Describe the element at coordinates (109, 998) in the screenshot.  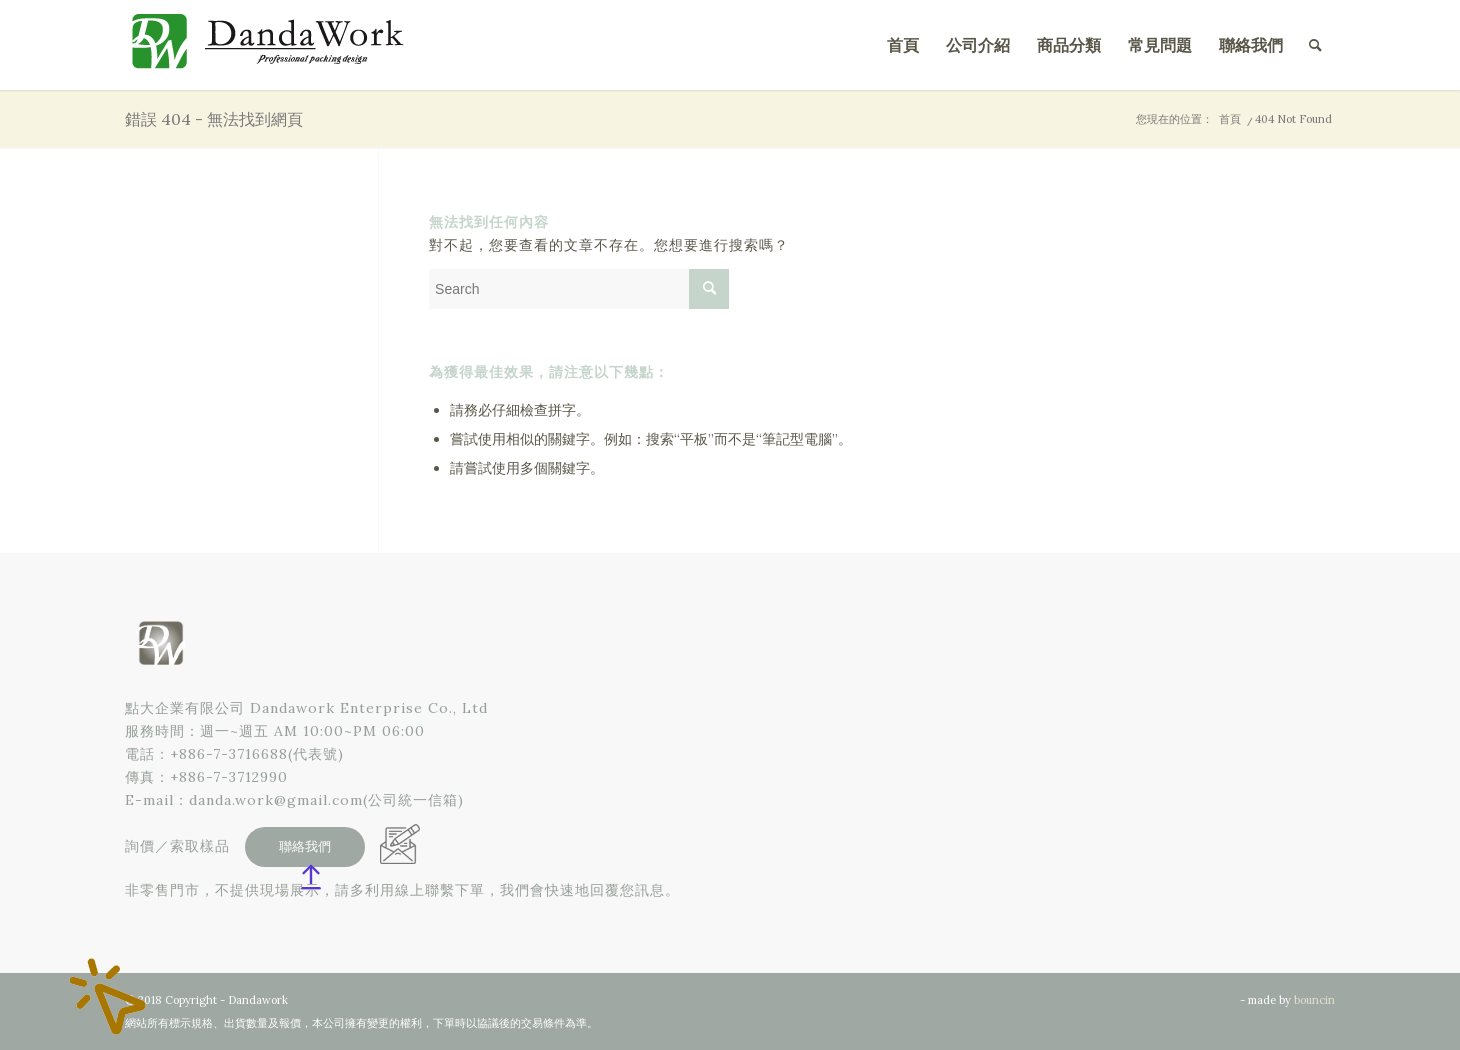
I see `click or tap to interact` at that location.